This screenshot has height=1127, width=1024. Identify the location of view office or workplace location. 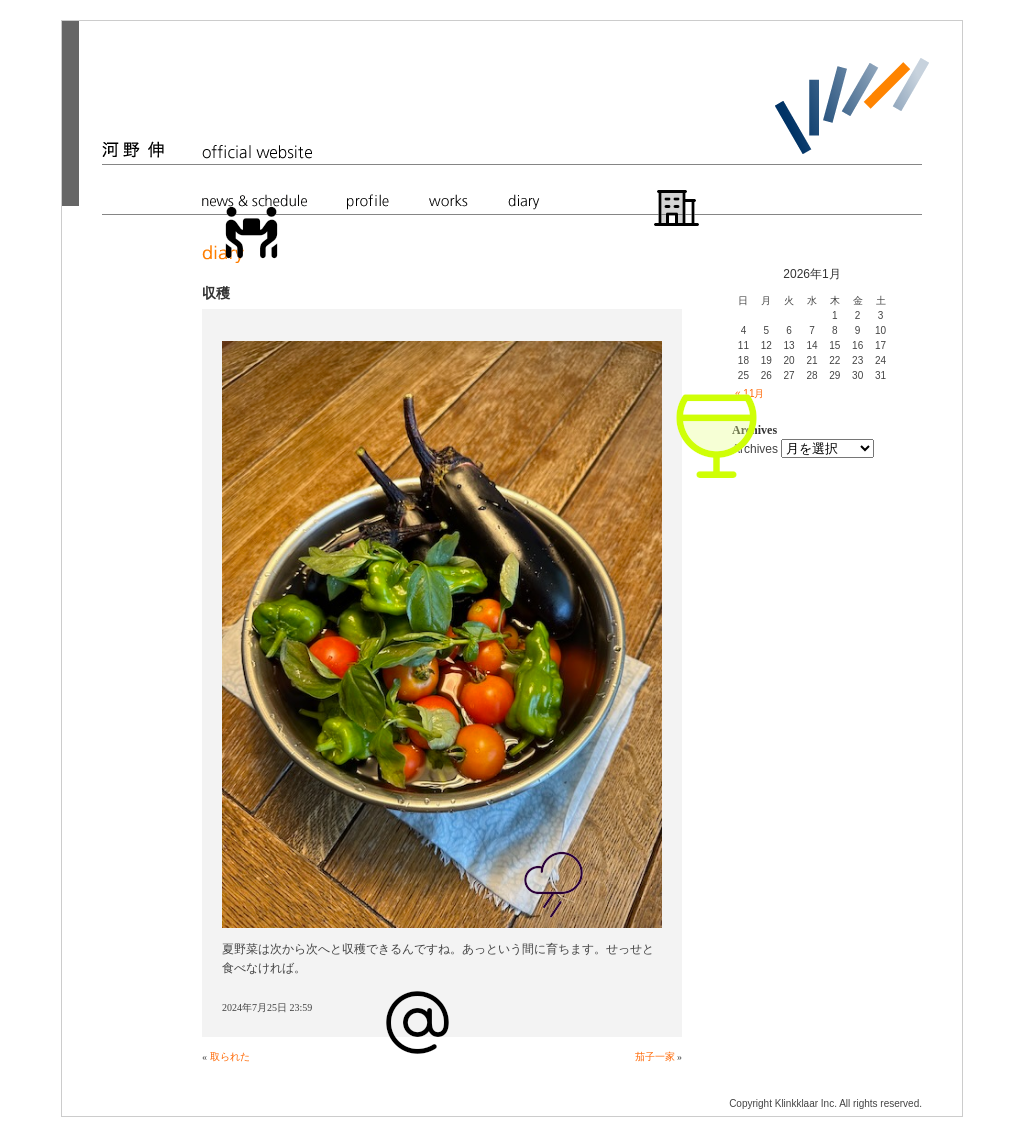
(675, 208).